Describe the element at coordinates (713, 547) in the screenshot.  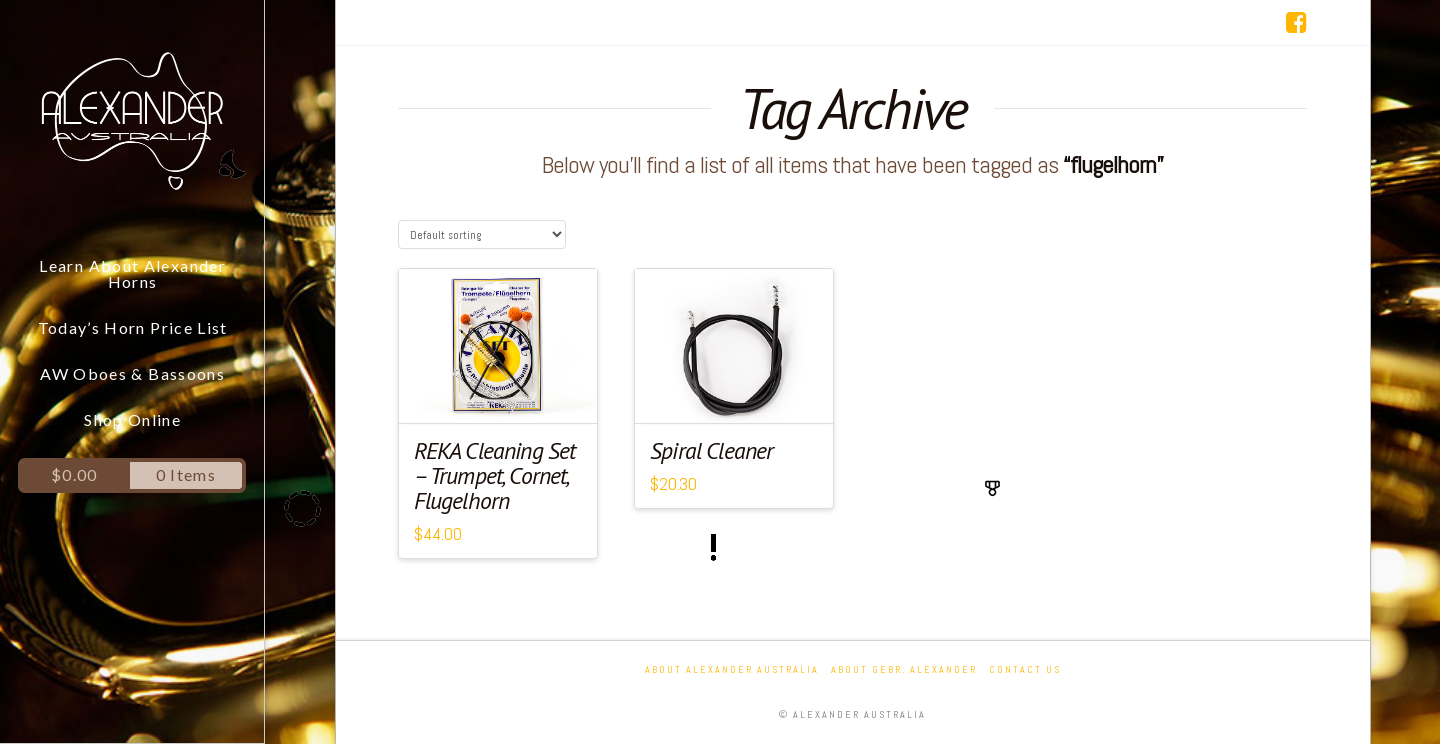
I see `indicates a high priority notification or alert` at that location.